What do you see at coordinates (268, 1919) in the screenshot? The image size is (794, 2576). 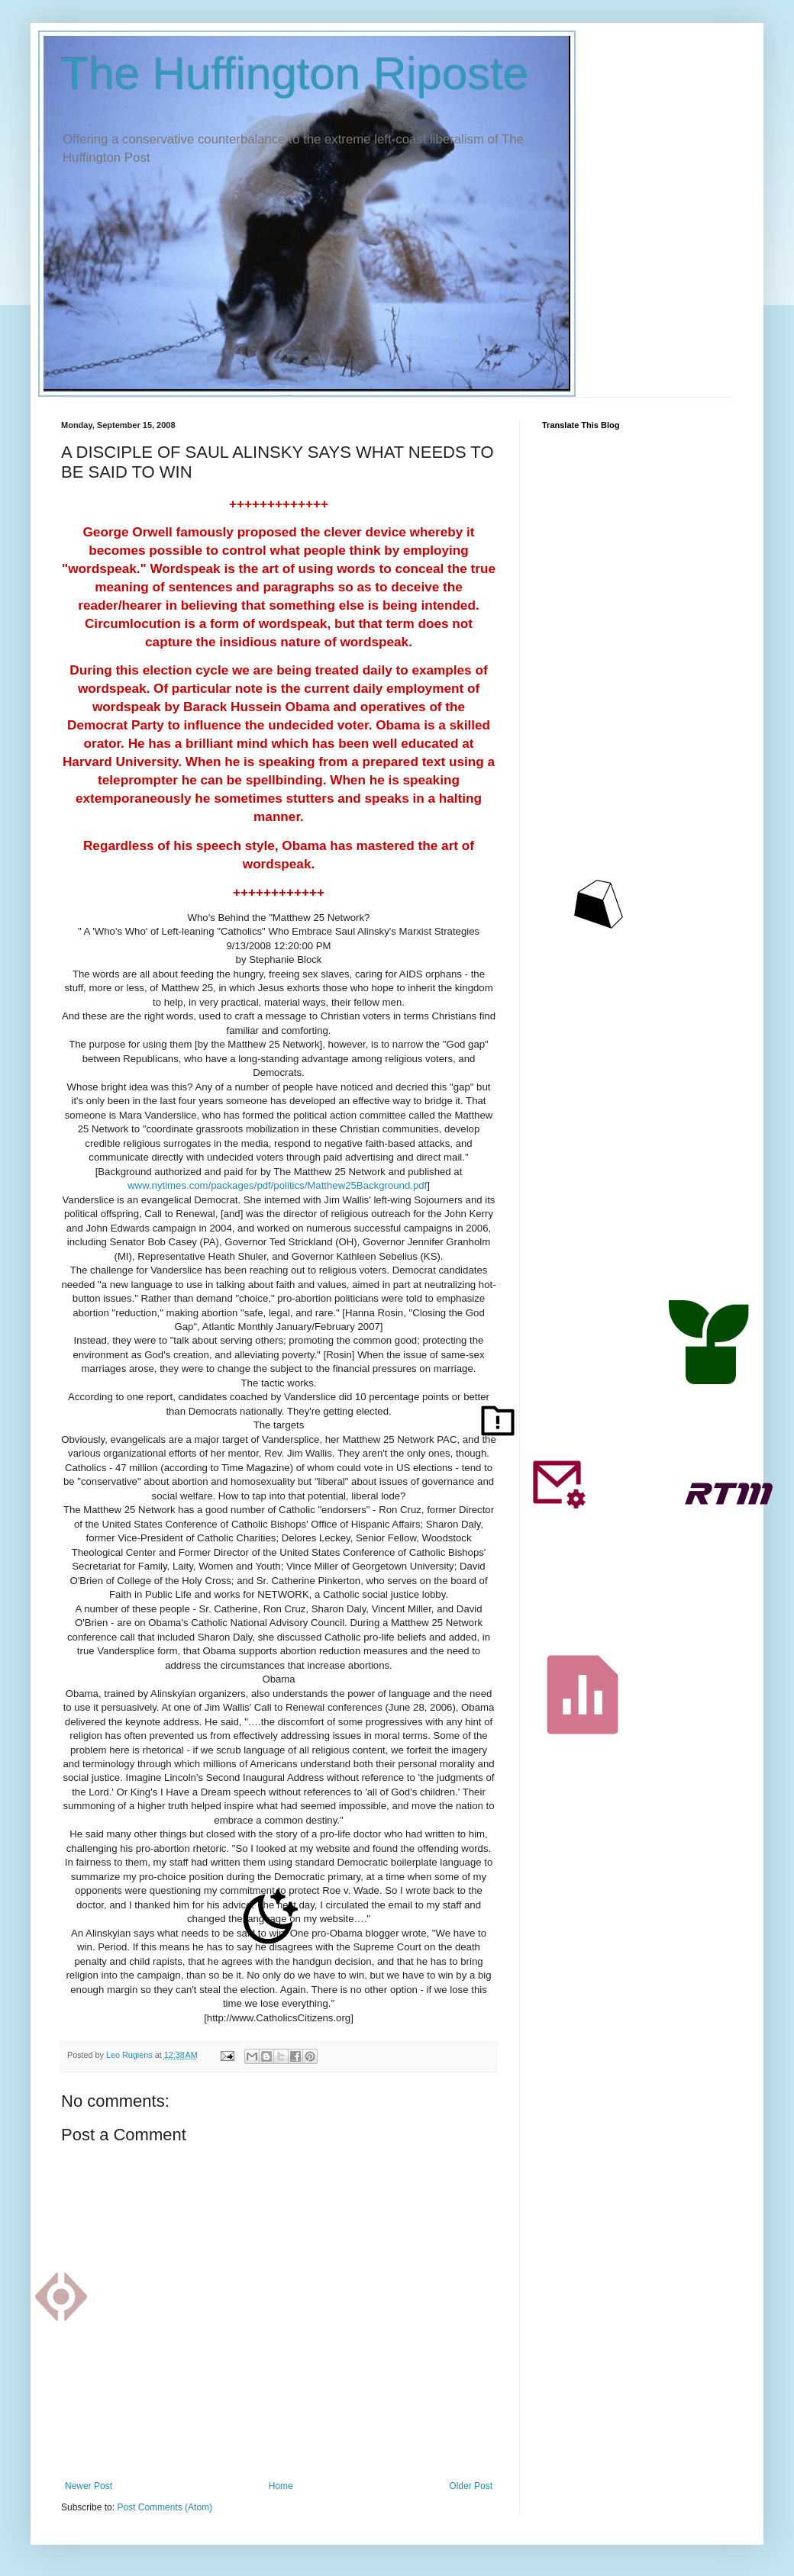 I see `toggle dark mode or night theme` at bounding box center [268, 1919].